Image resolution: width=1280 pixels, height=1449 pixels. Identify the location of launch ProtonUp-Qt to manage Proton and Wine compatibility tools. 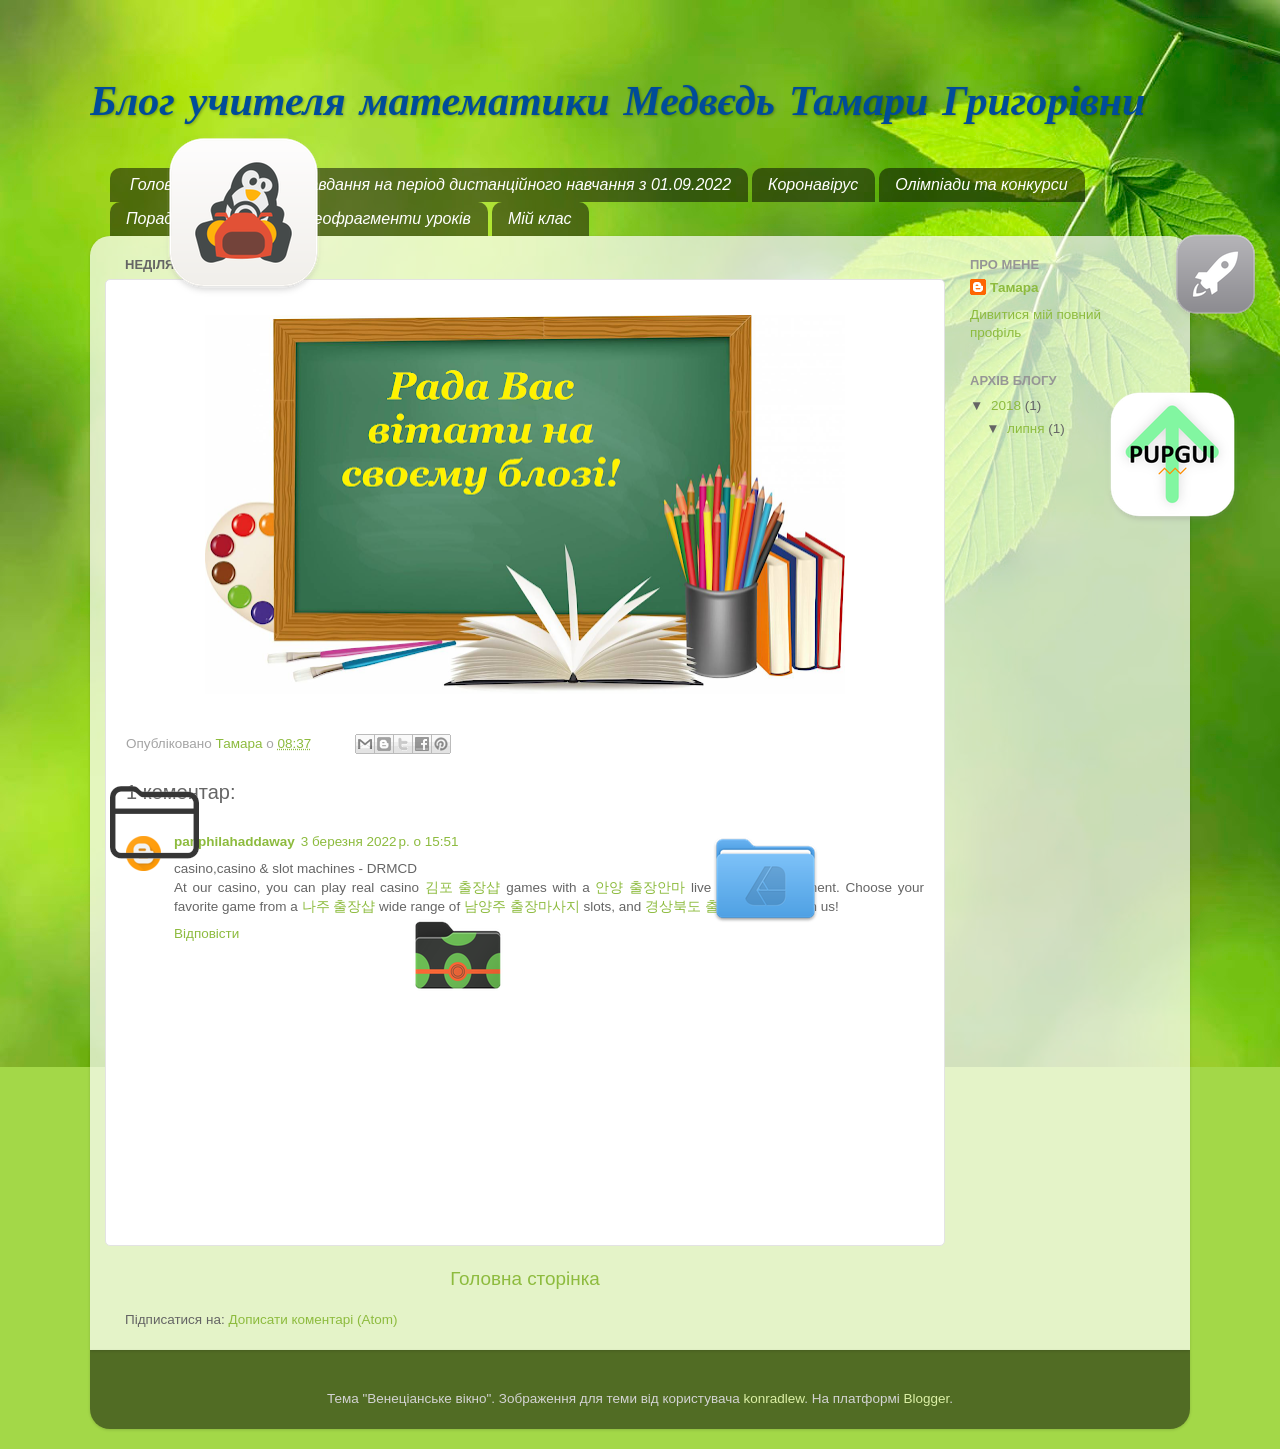
(1172, 454).